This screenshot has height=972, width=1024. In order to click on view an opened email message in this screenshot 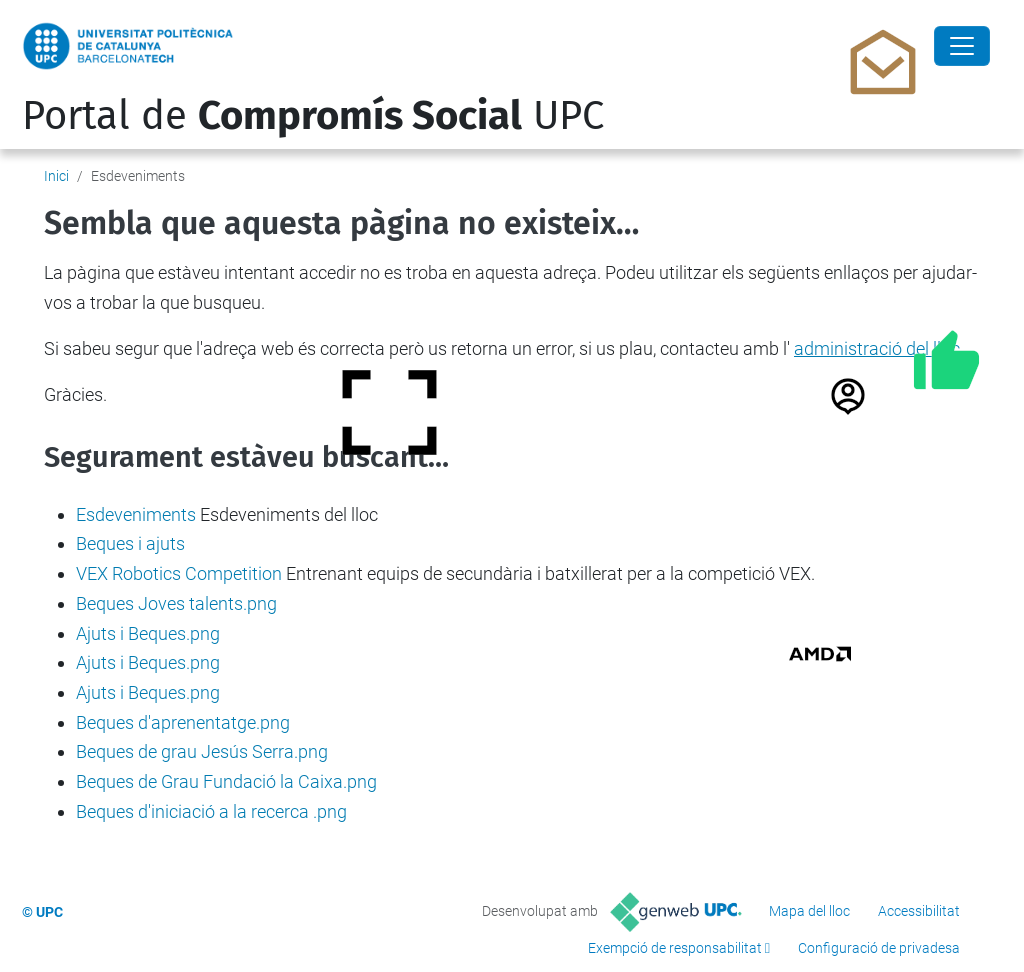, I will do `click(883, 65)`.